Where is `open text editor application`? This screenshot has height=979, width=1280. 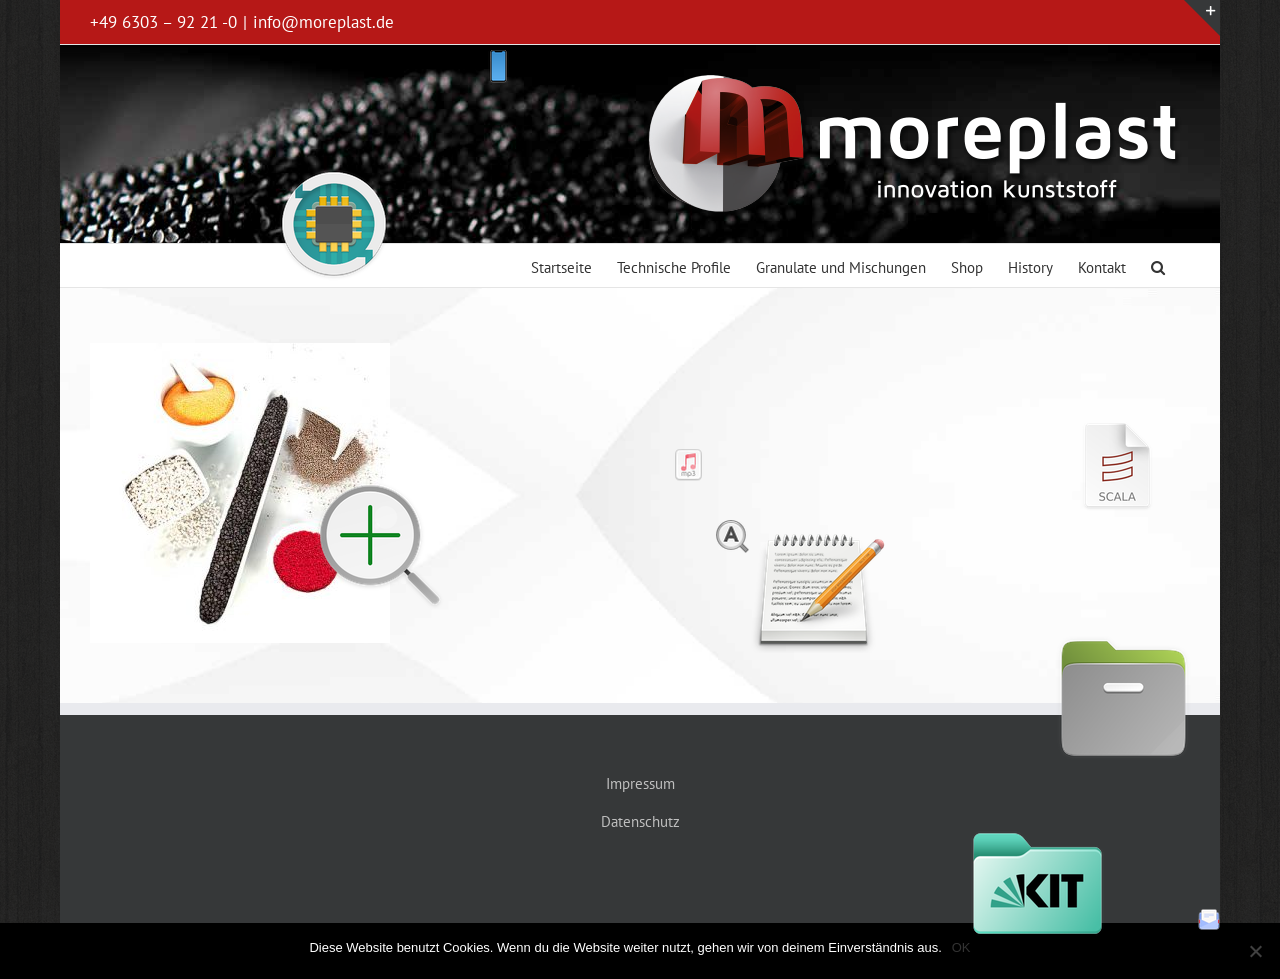 open text editor application is located at coordinates (818, 586).